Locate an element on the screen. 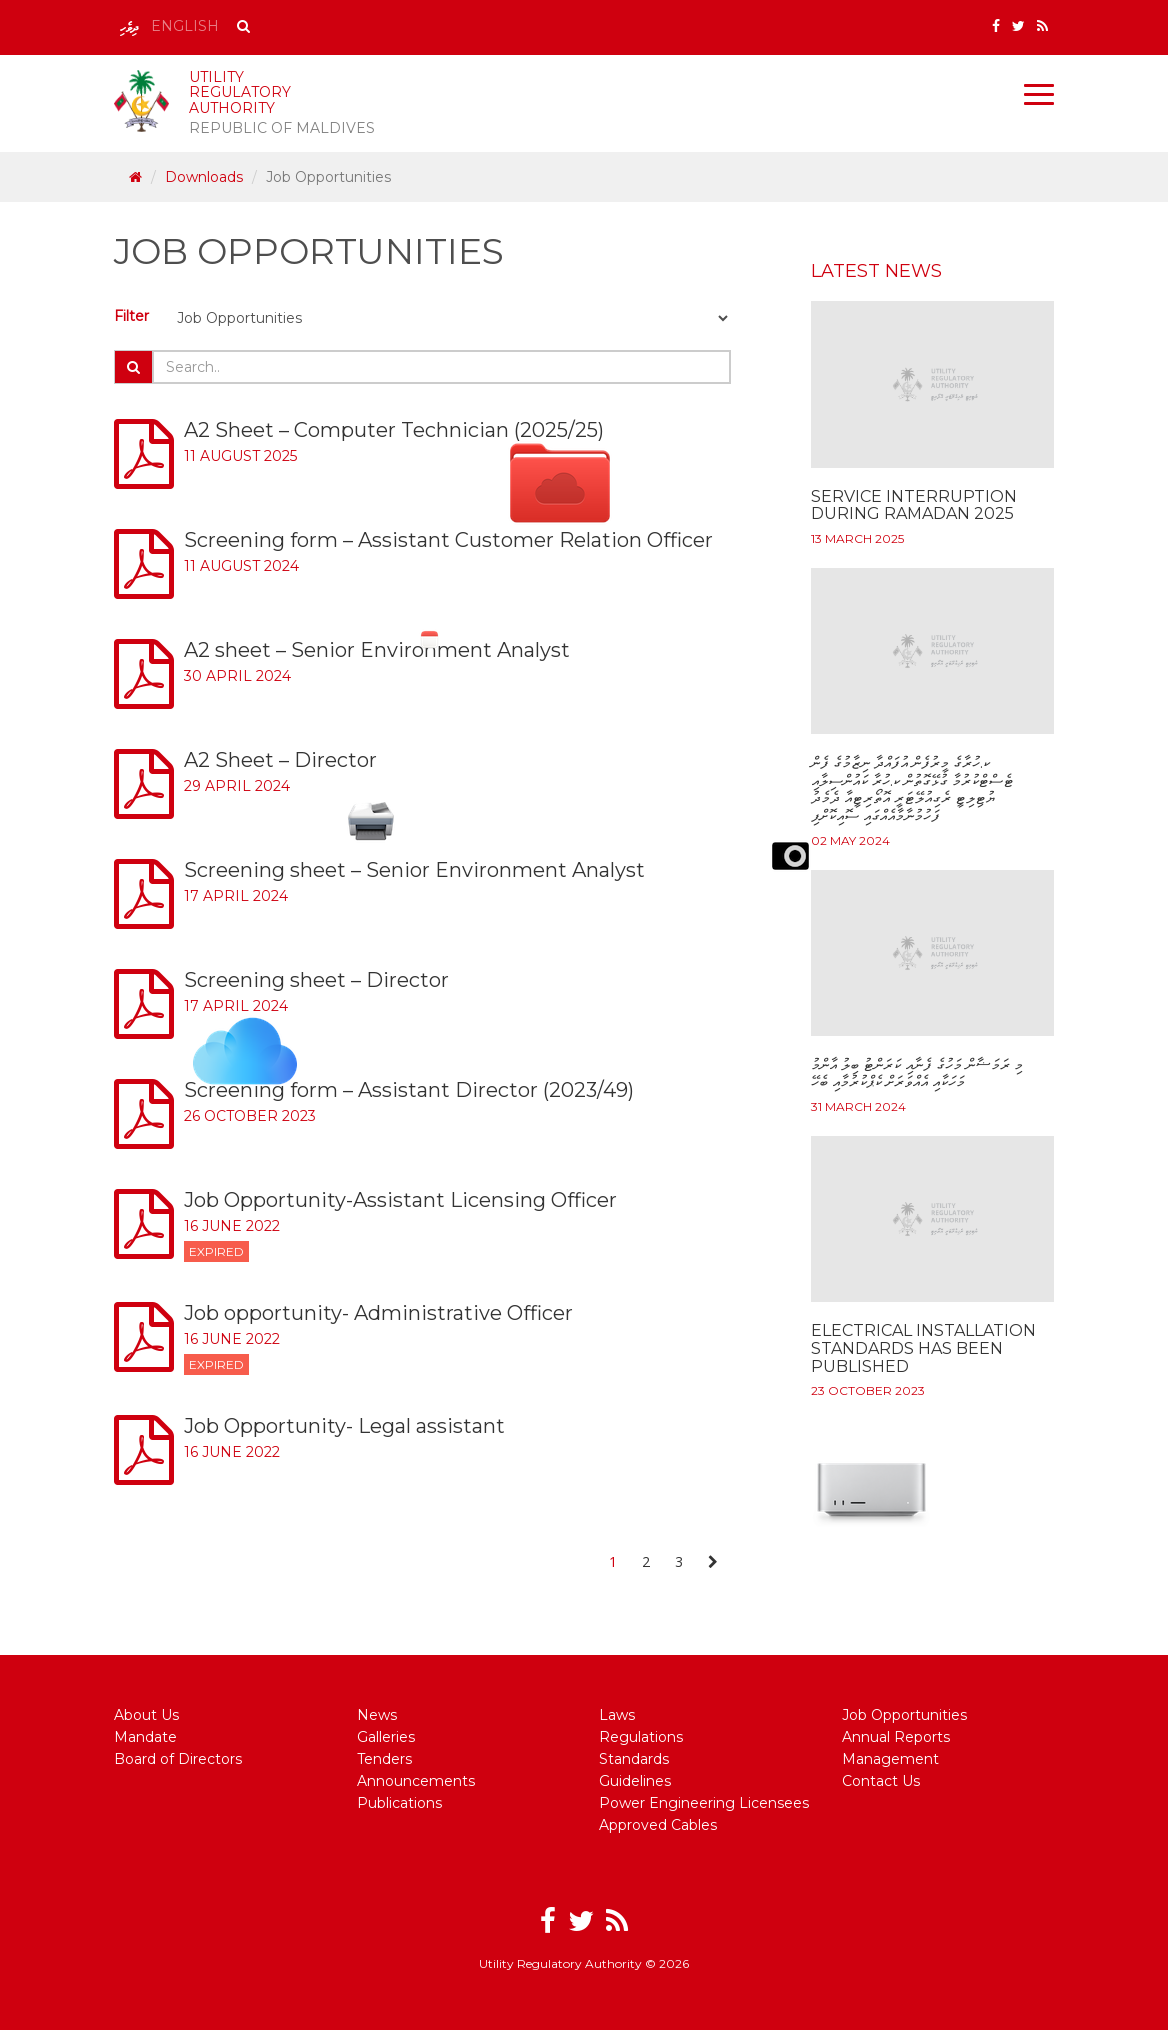 This screenshot has height=2030, width=1168. empty calendar placeholder icon is located at coordinates (429, 639).